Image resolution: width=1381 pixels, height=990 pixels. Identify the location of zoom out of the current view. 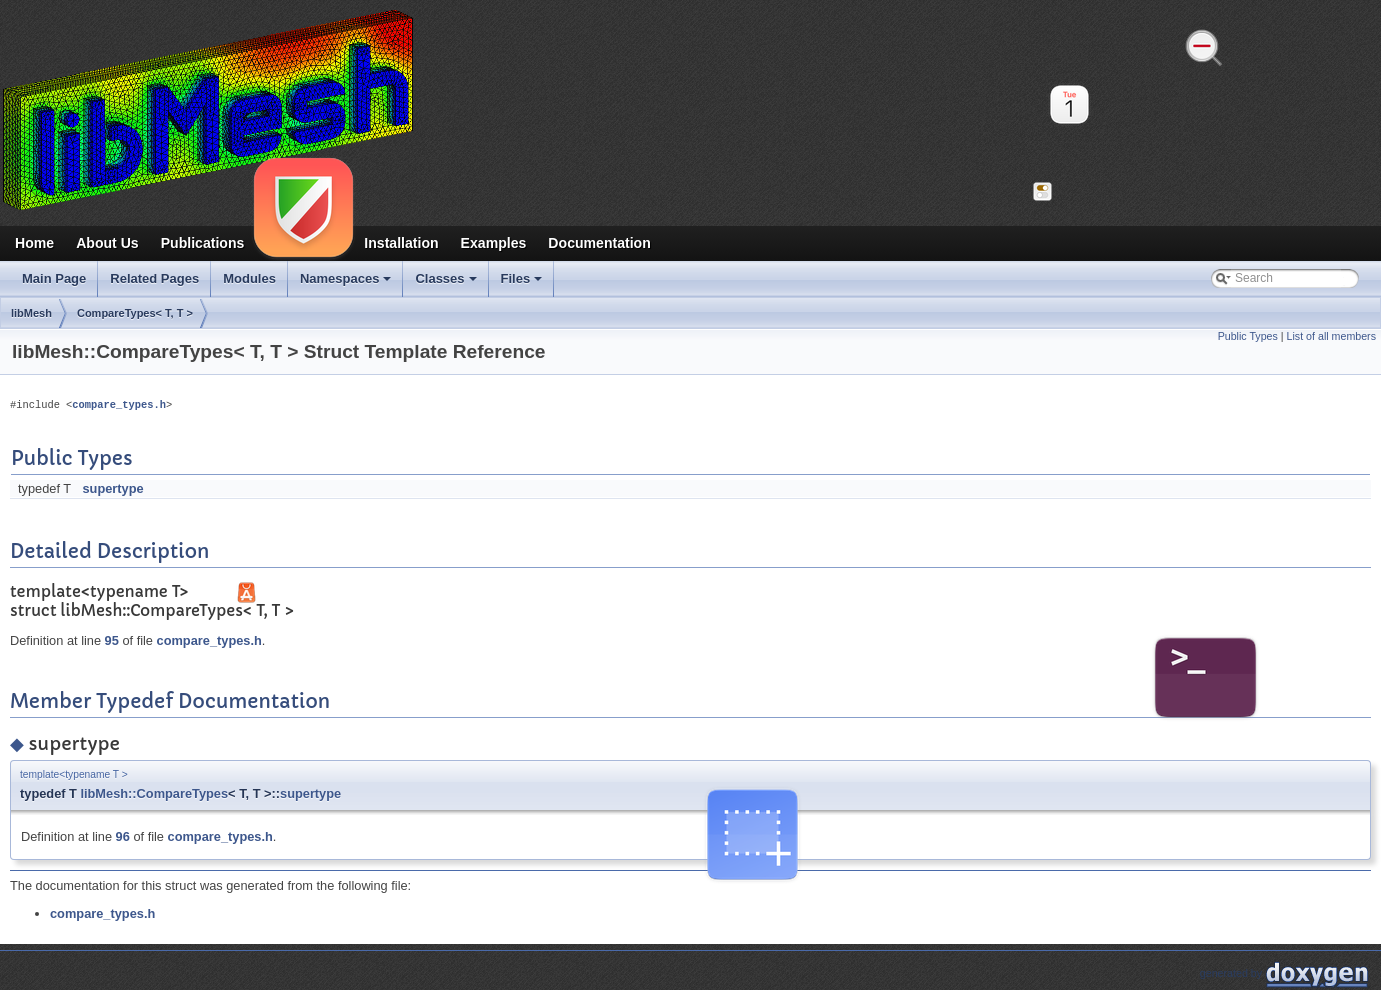
(1204, 48).